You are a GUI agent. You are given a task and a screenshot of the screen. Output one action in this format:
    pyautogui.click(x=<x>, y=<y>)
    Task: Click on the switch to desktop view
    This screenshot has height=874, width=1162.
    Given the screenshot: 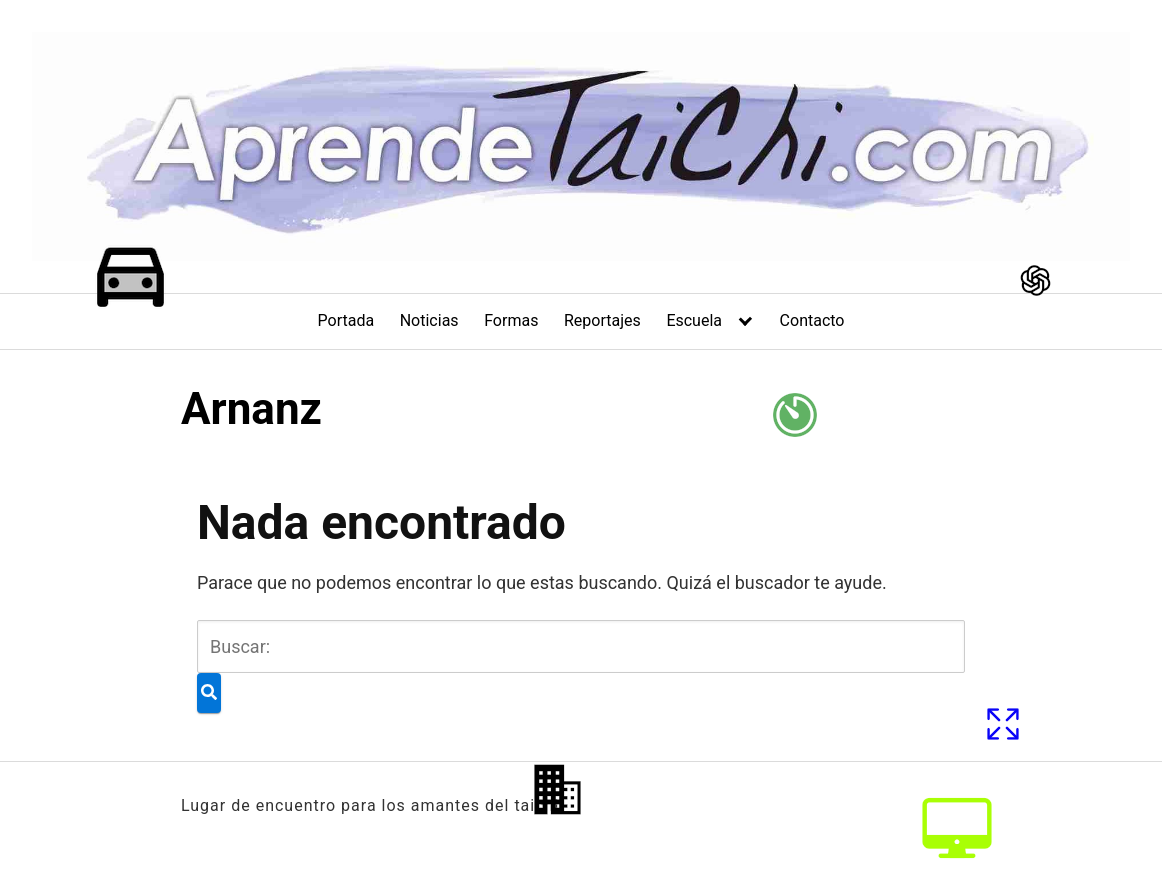 What is the action you would take?
    pyautogui.click(x=957, y=828)
    